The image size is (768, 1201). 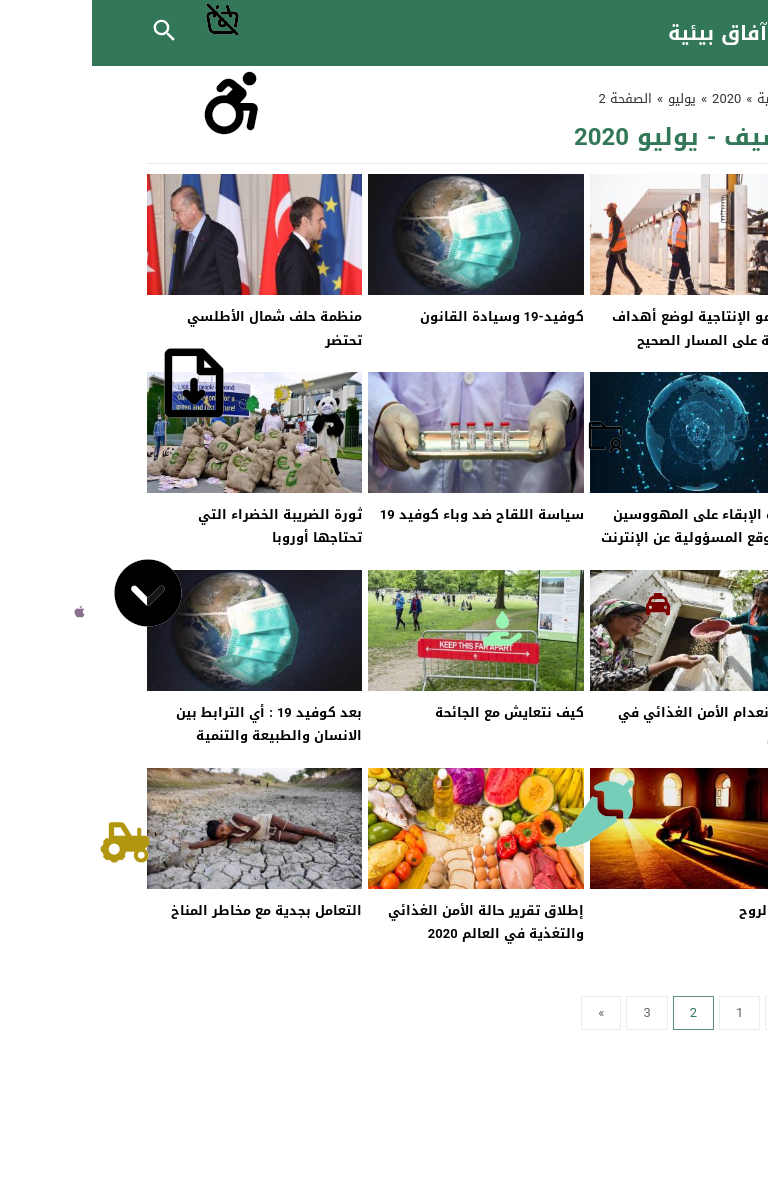 What do you see at coordinates (502, 628) in the screenshot?
I see `access water conservation settings` at bounding box center [502, 628].